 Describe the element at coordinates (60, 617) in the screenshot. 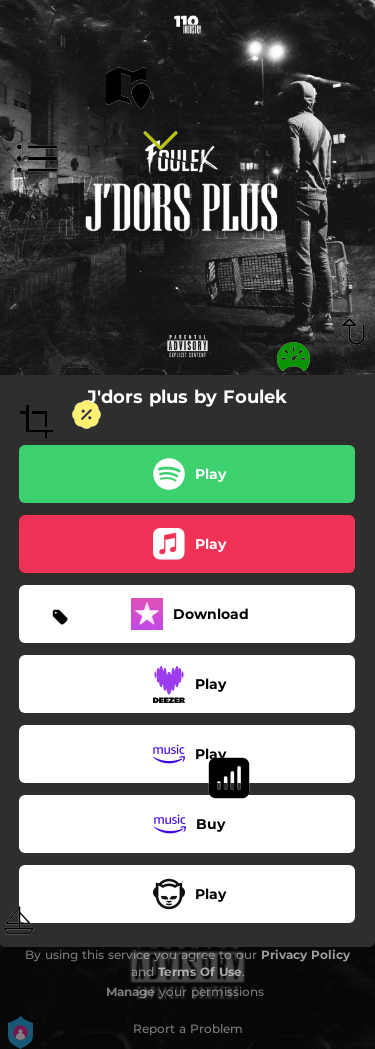

I see `add a tag or label to an item` at that location.